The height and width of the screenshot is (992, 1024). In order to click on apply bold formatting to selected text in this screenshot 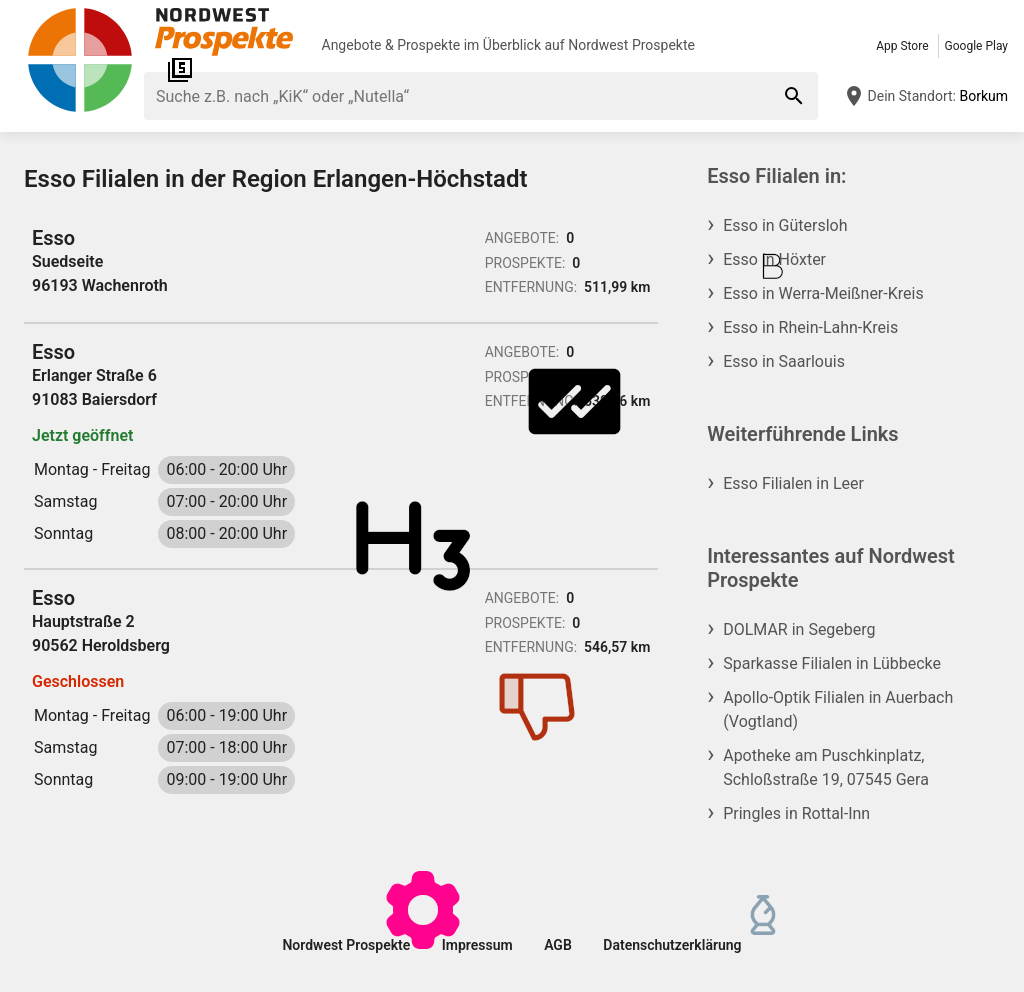, I will do `click(771, 267)`.